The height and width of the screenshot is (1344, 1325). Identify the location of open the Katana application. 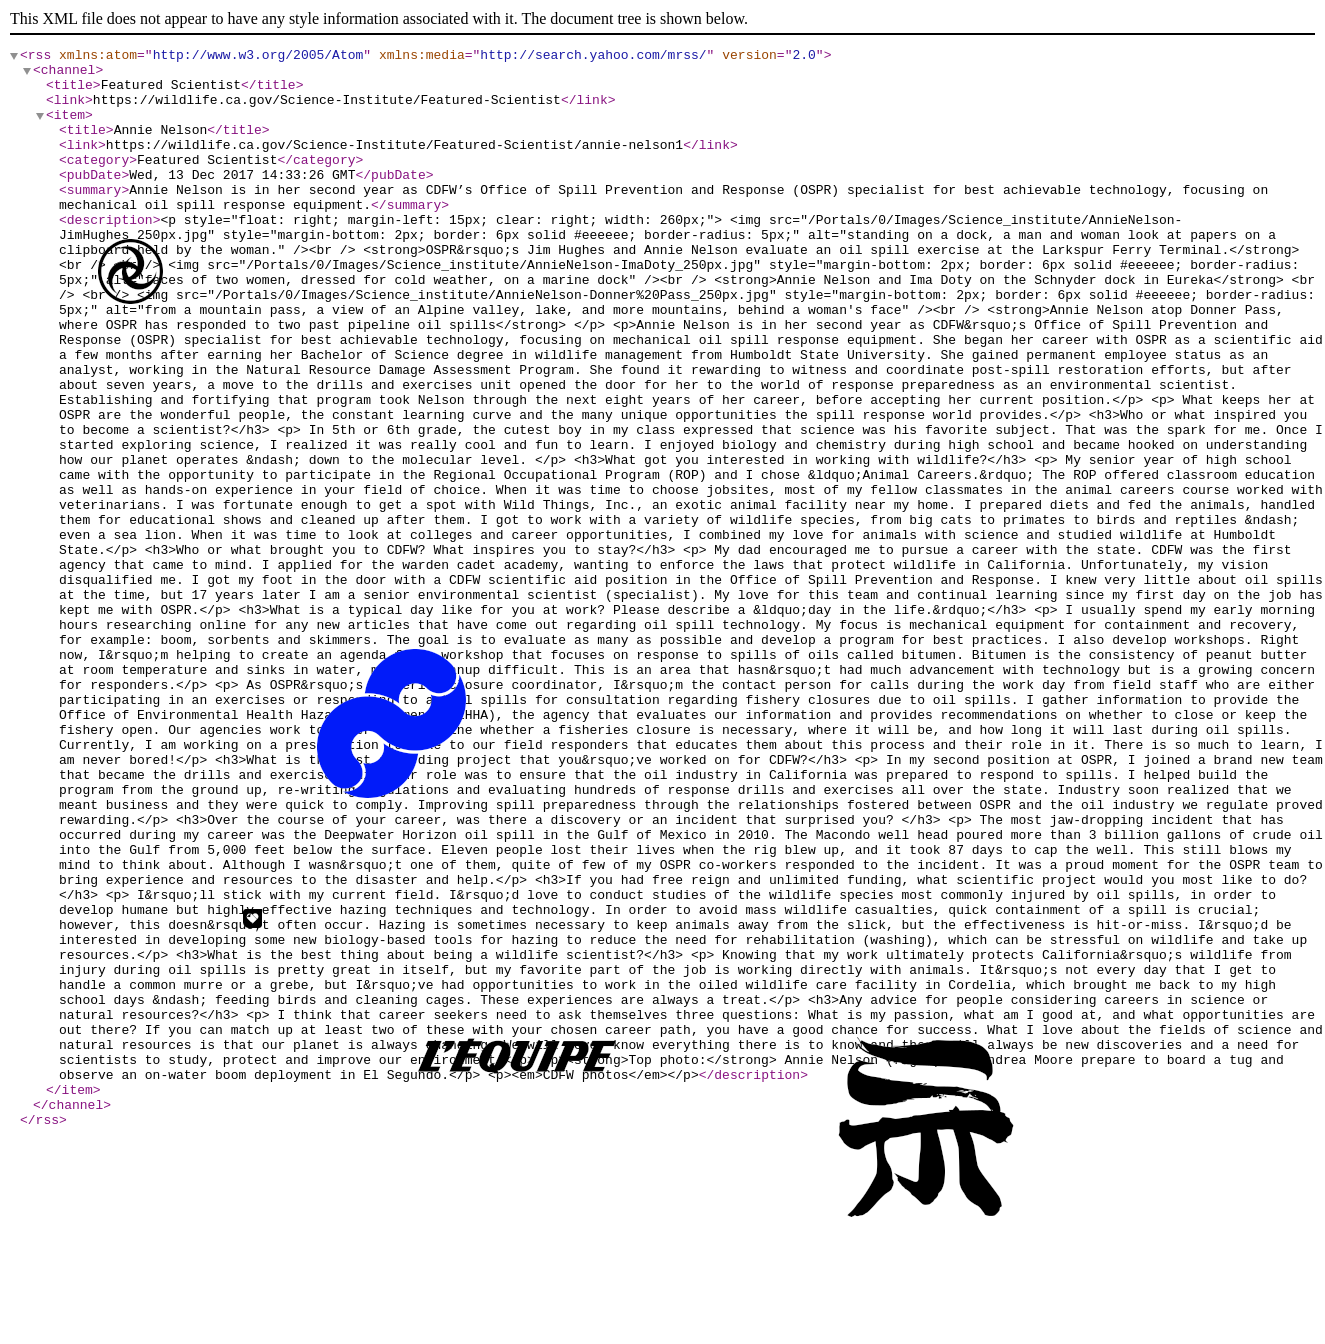
(130, 271).